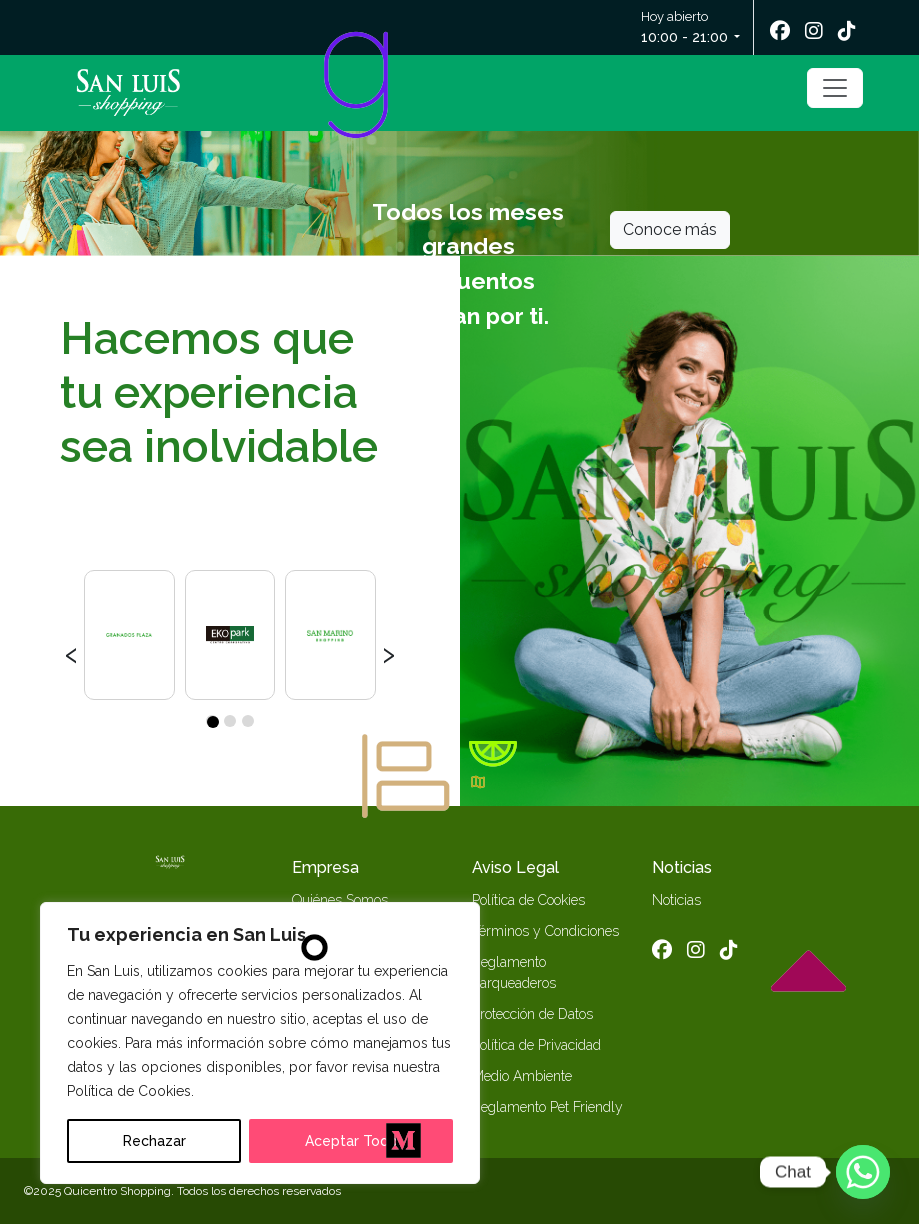 Image resolution: width=919 pixels, height=1224 pixels. What do you see at coordinates (493, 750) in the screenshot?
I see `indicates citrus or fruit-related content` at bounding box center [493, 750].